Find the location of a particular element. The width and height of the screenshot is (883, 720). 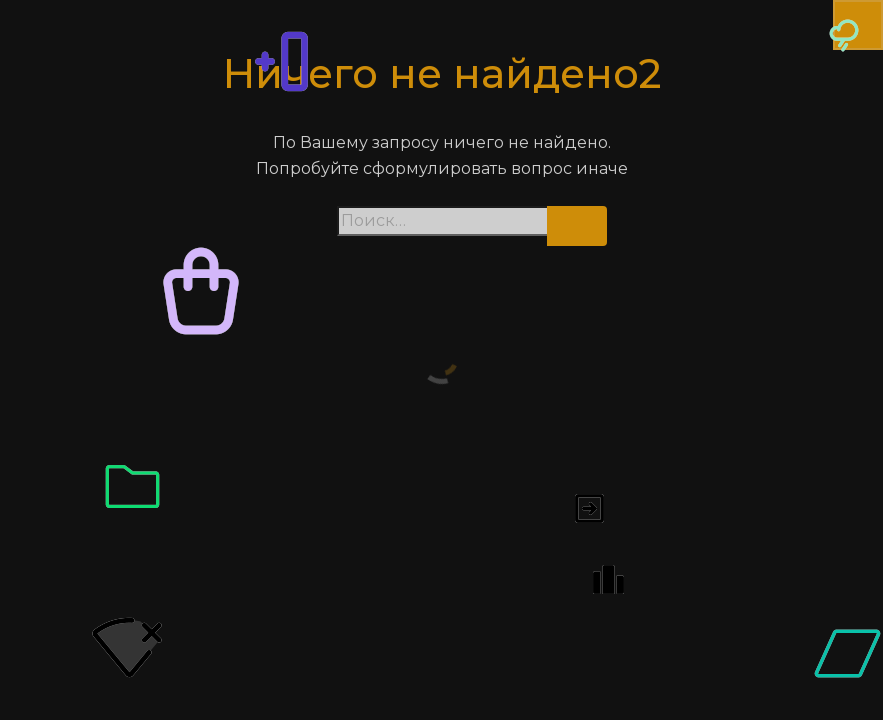

insert a new column to the left is located at coordinates (281, 61).